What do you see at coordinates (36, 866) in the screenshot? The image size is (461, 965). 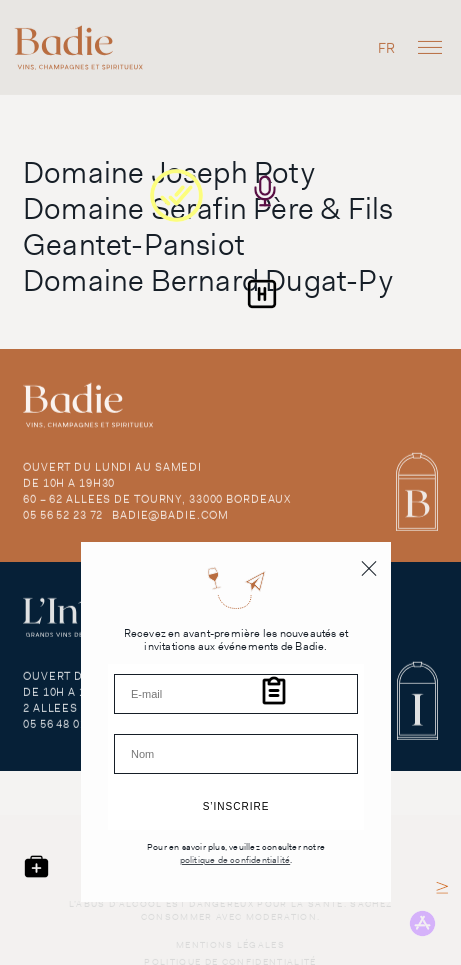 I see `access health or medical information` at bounding box center [36, 866].